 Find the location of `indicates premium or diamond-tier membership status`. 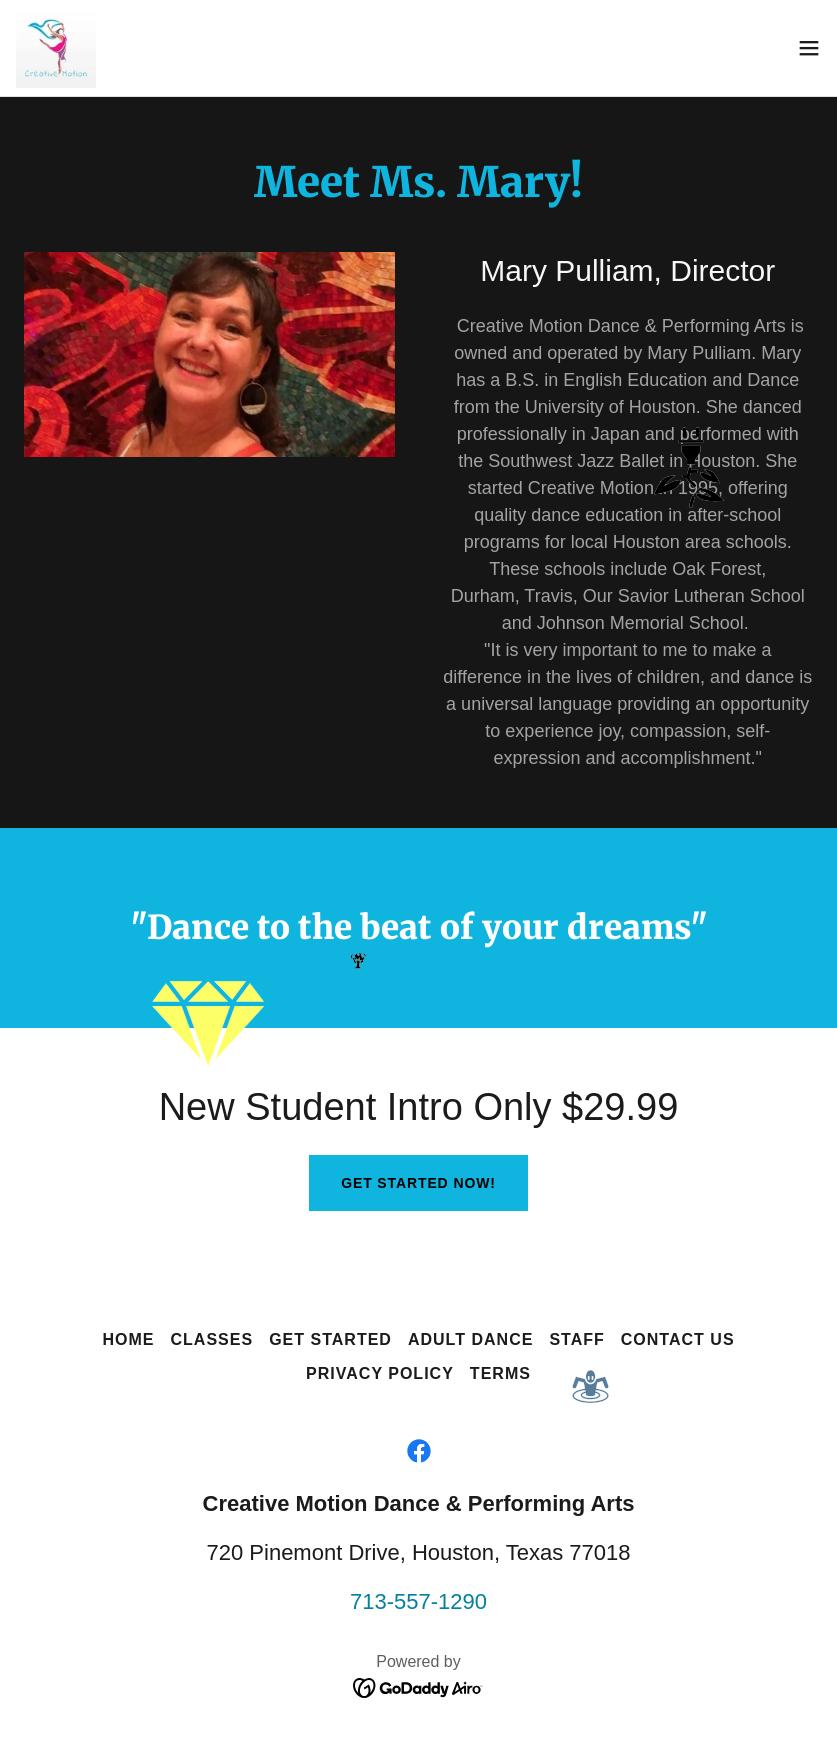

indicates premium or diamond-tier membership status is located at coordinates (208, 1019).